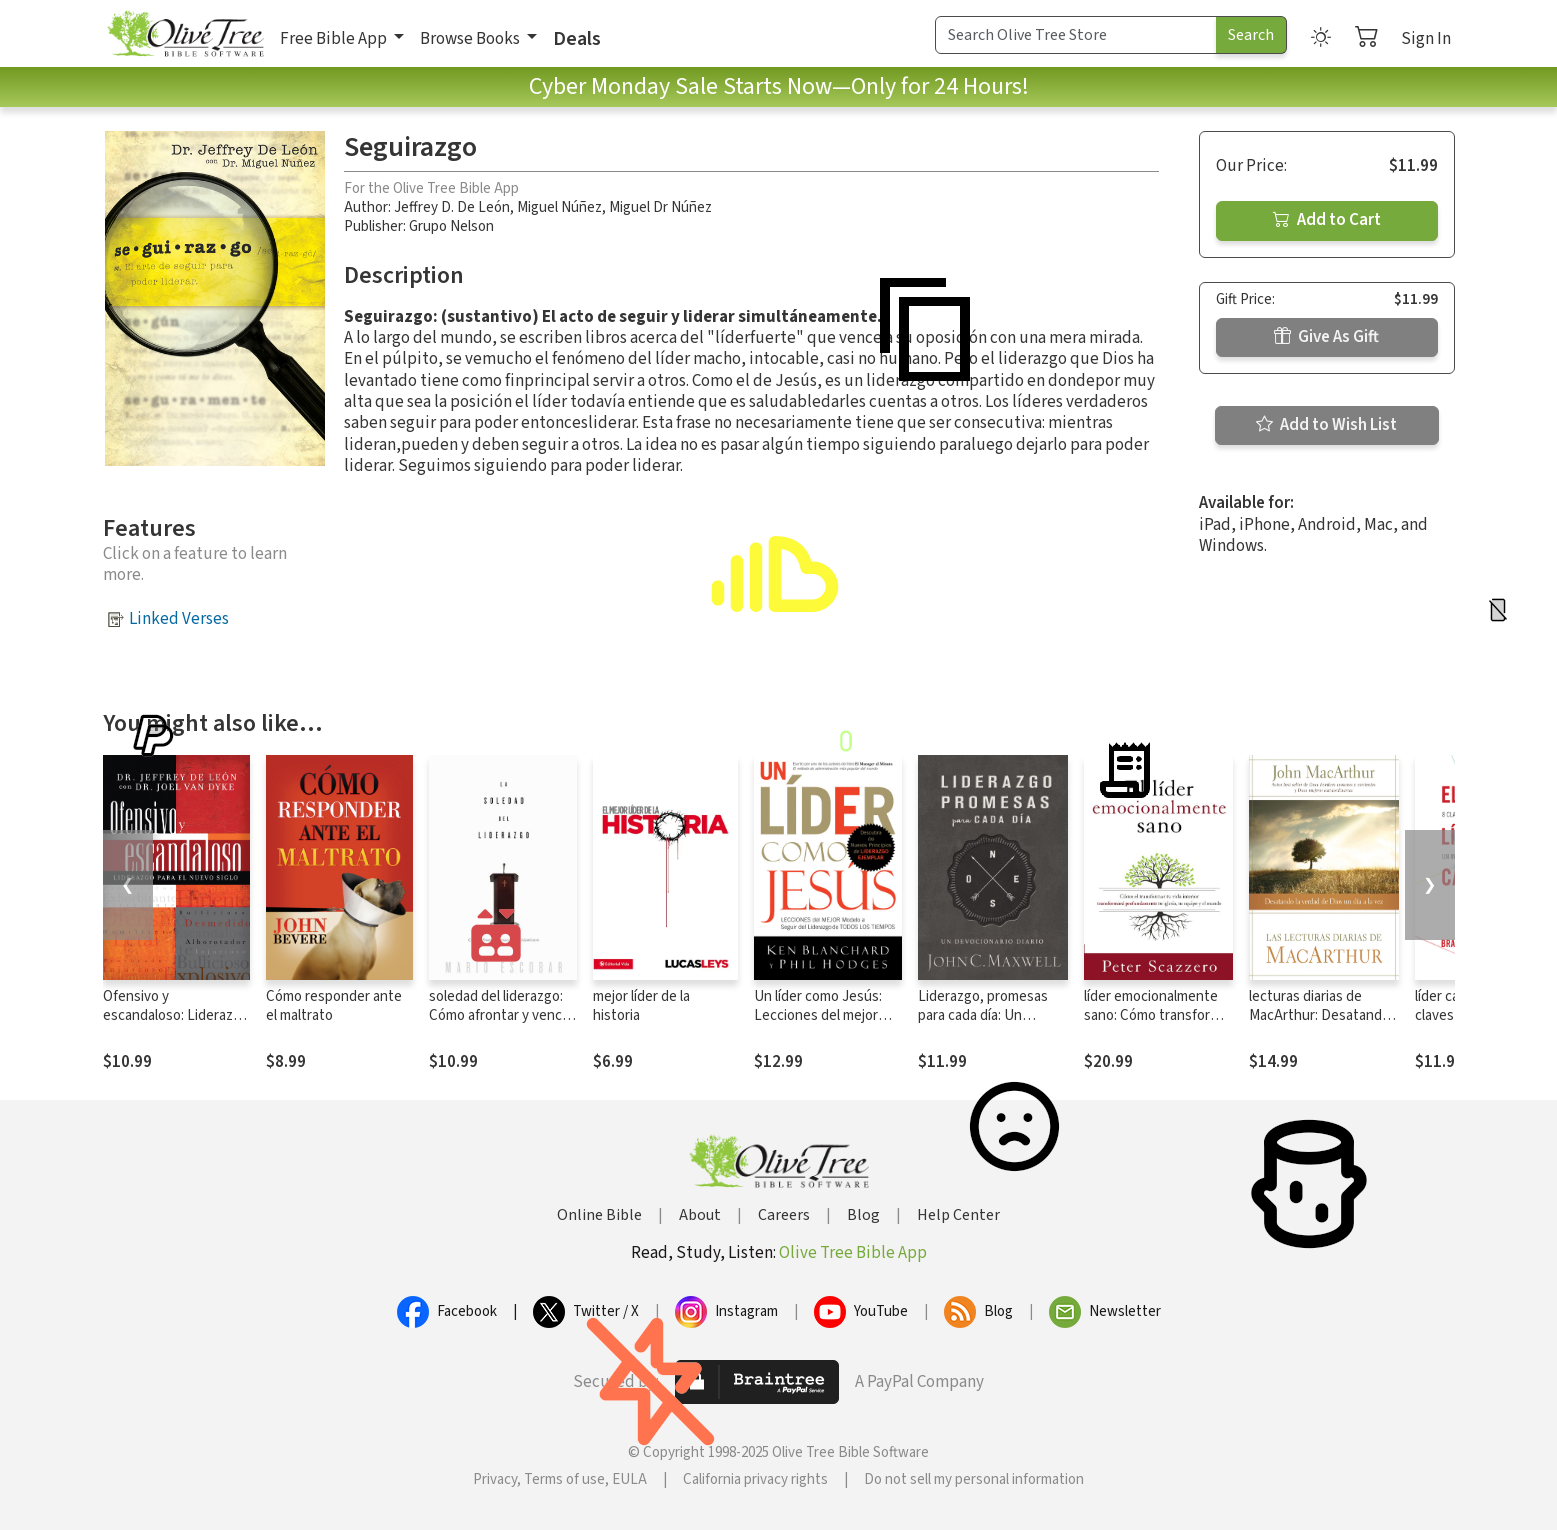 The width and height of the screenshot is (1557, 1530). What do you see at coordinates (1125, 770) in the screenshot?
I see `view transaction history or receipts` at bounding box center [1125, 770].